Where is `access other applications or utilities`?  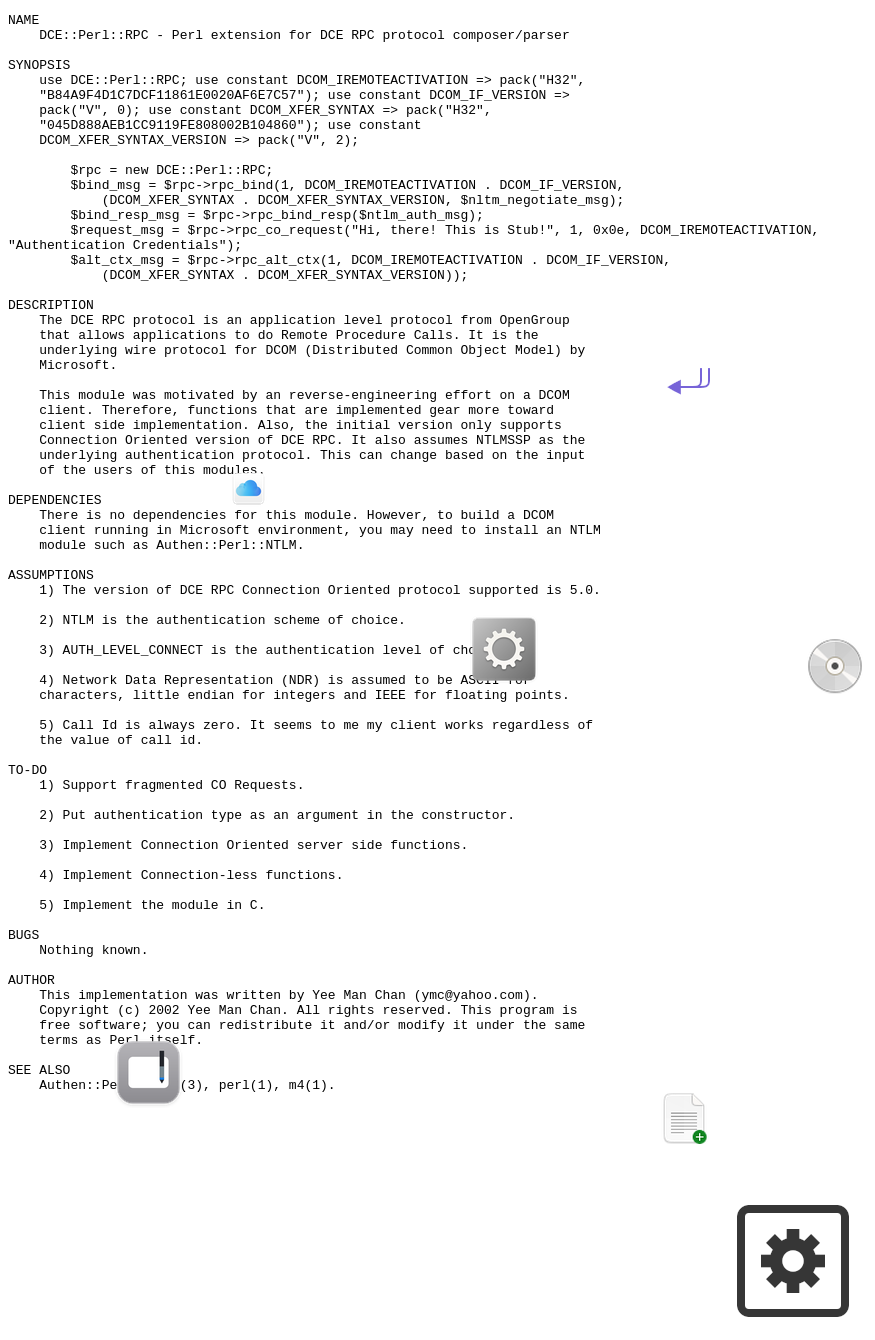
access other applications or utilities is located at coordinates (793, 1261).